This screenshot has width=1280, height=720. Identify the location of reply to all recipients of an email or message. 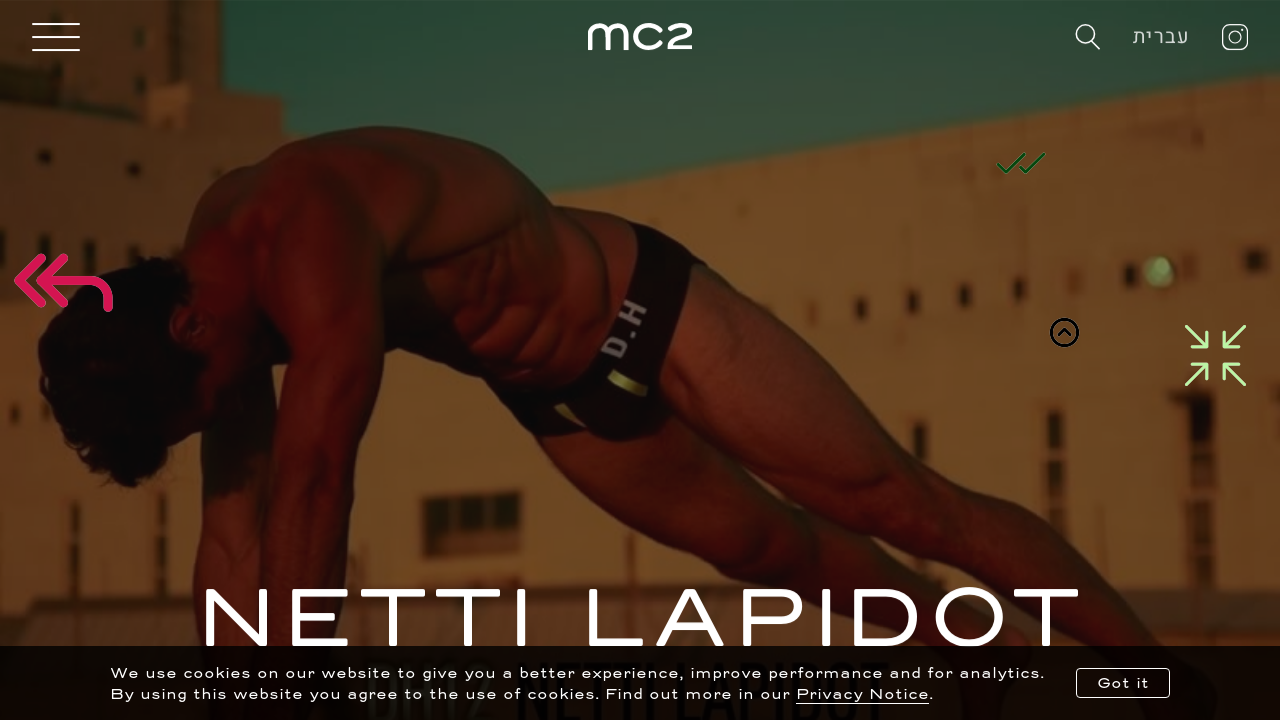
(63, 280).